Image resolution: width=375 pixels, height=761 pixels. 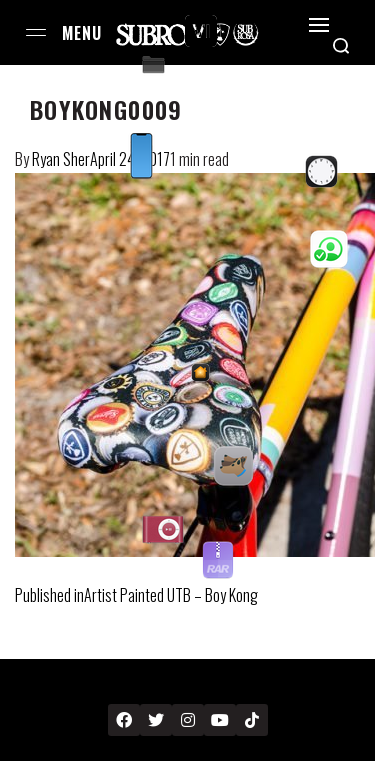 What do you see at coordinates (329, 249) in the screenshot?
I see `collaboration or screen sharing request approved` at bounding box center [329, 249].